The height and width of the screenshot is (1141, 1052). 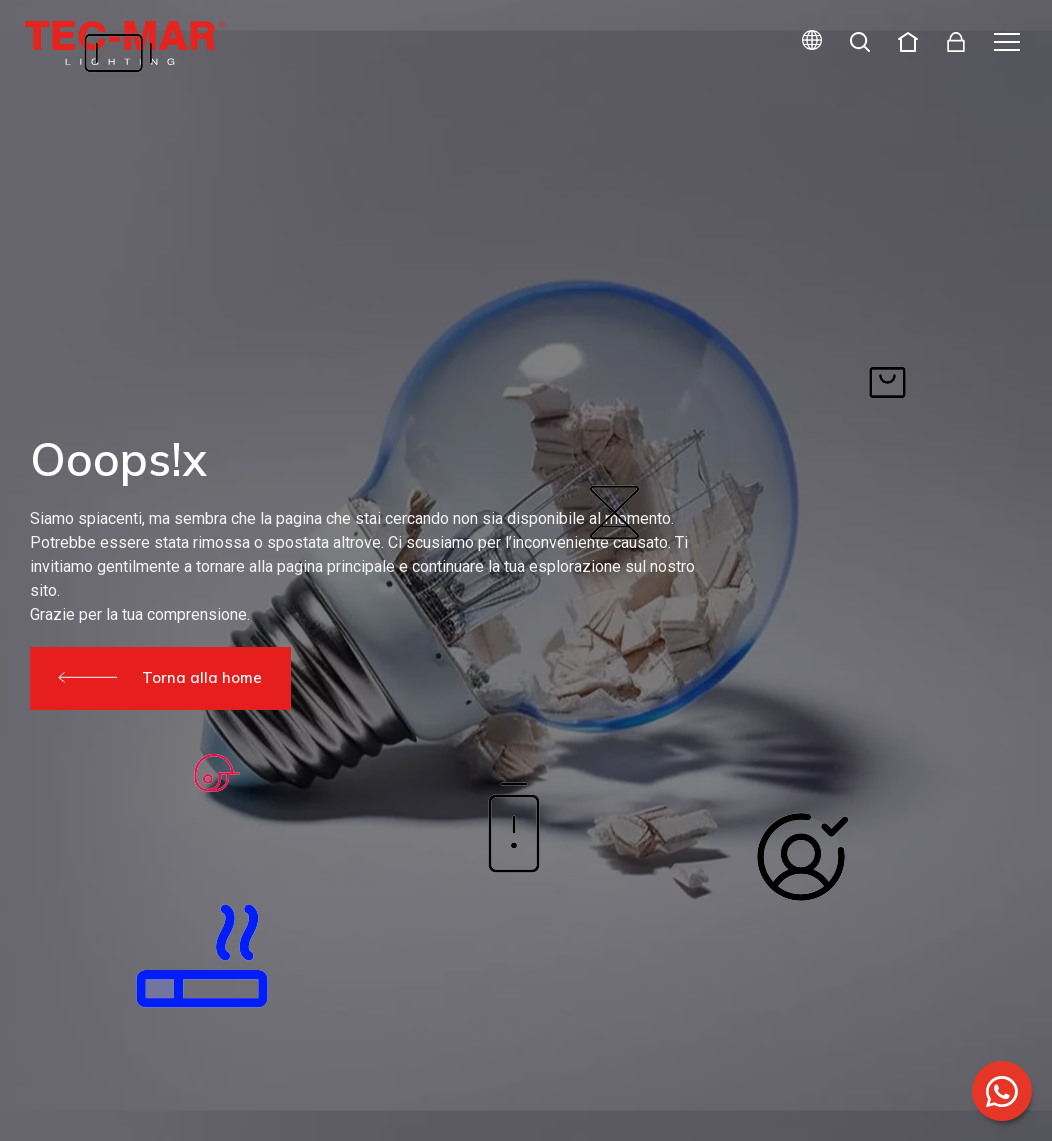 What do you see at coordinates (887, 382) in the screenshot?
I see `view your shopping bag` at bounding box center [887, 382].